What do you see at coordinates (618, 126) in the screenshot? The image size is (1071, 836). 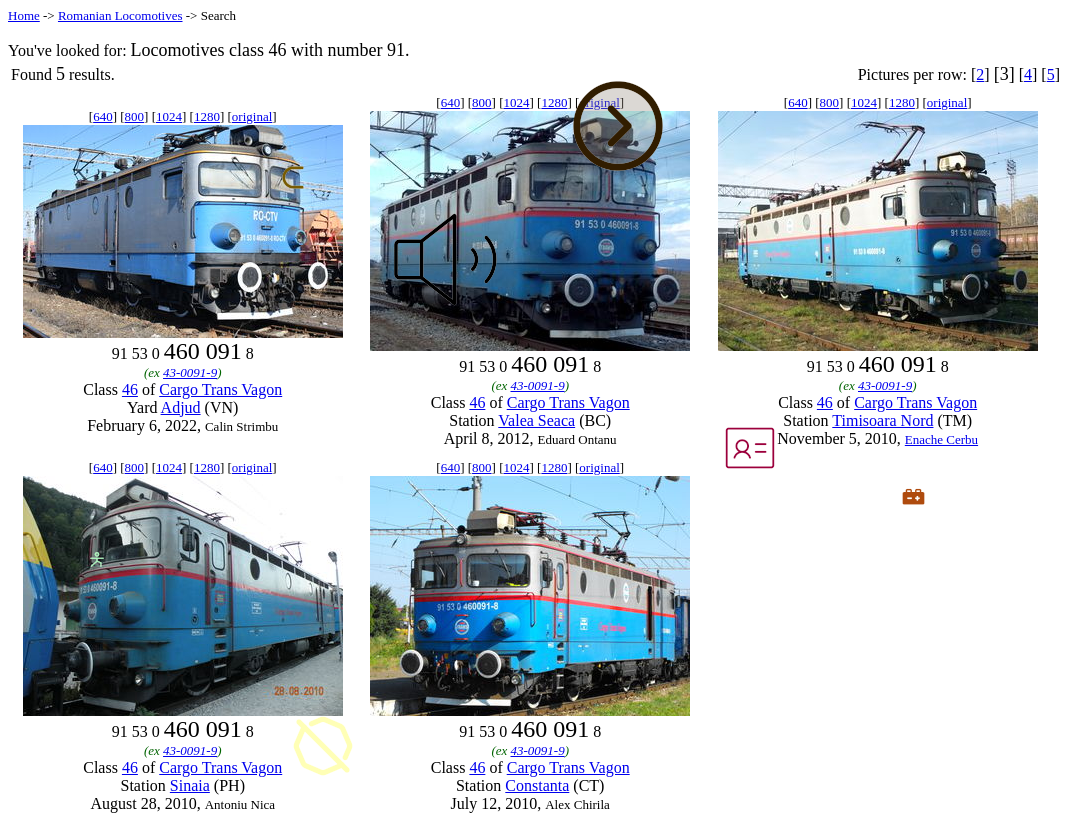 I see `go to next item or screen` at bounding box center [618, 126].